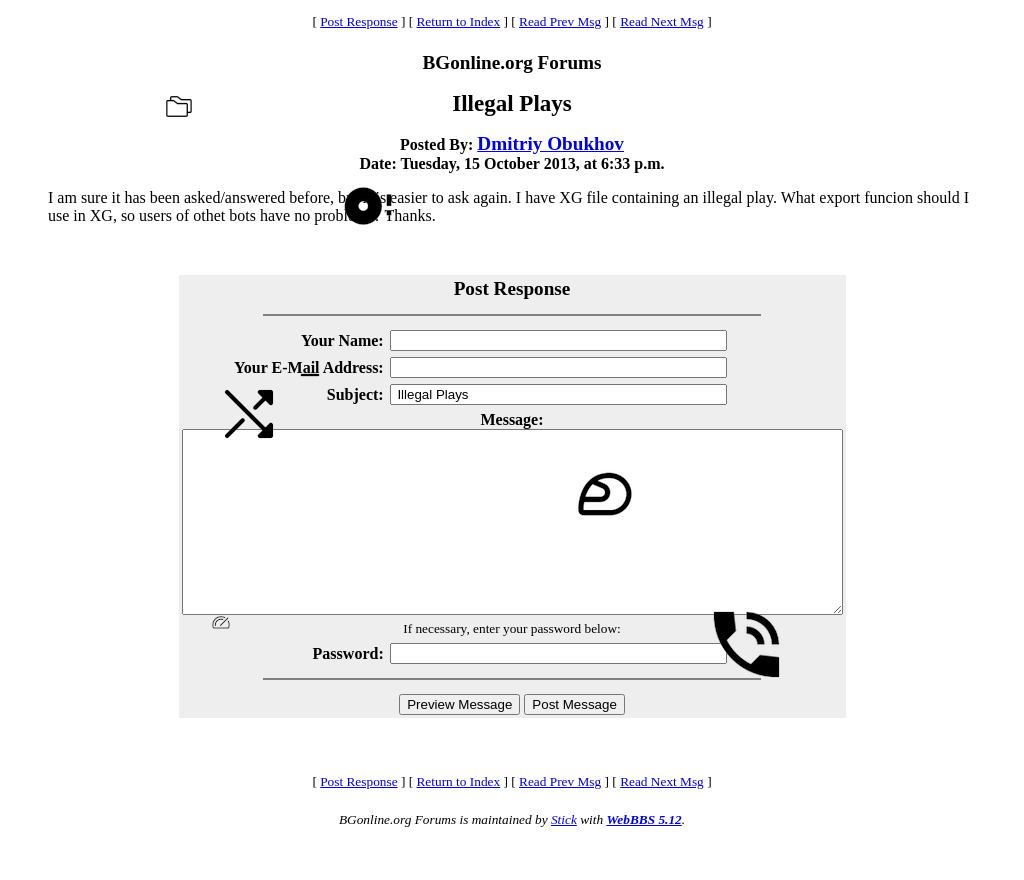  I want to click on indicates storage disc is full, so click(368, 206).